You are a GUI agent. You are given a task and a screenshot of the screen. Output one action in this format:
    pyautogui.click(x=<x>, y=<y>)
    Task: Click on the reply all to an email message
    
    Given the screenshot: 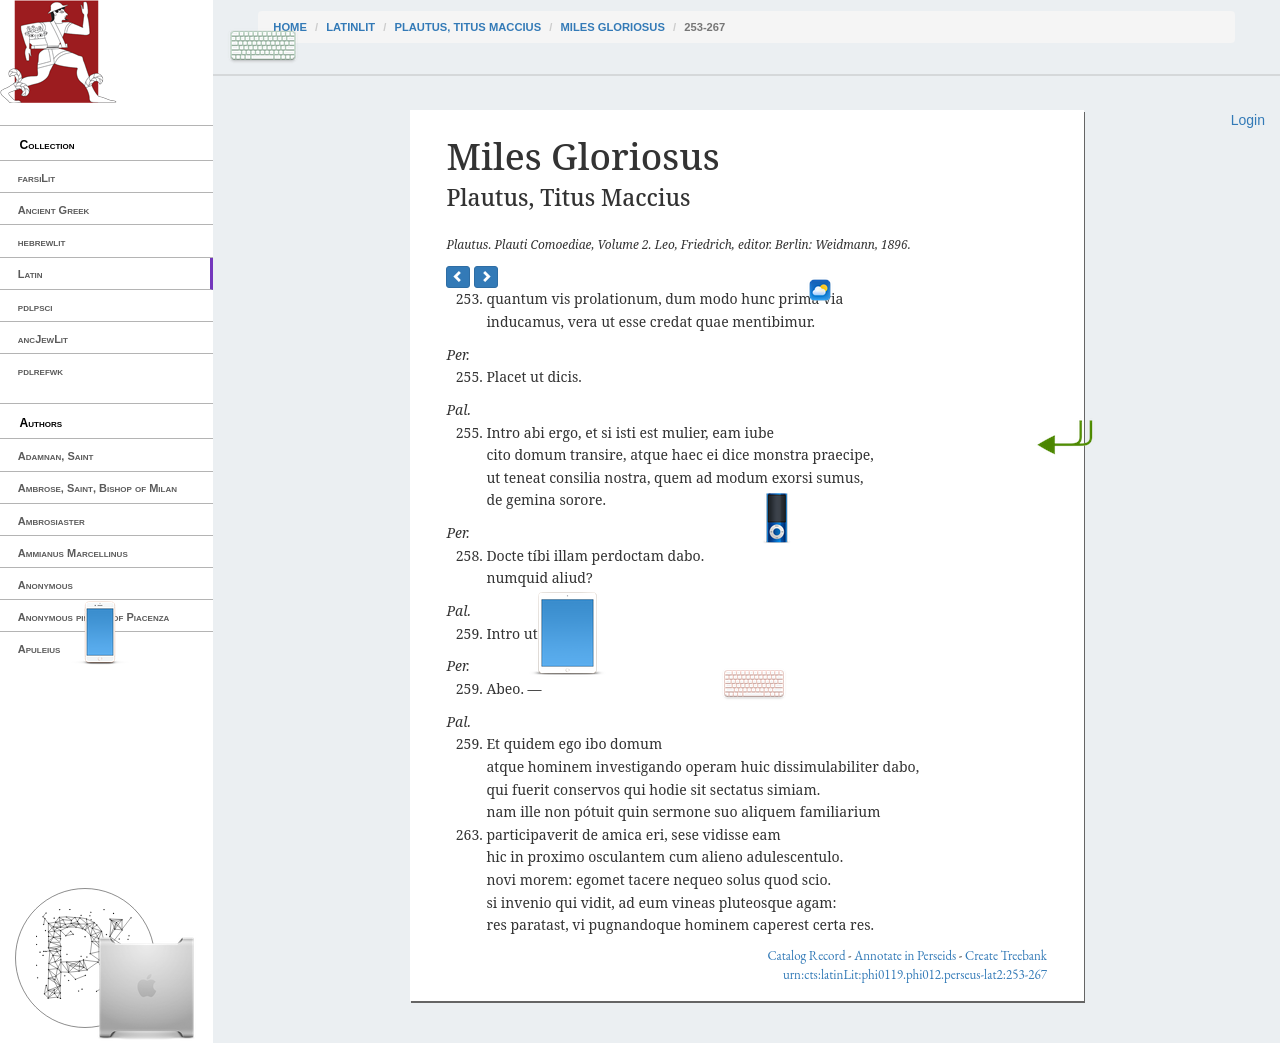 What is the action you would take?
    pyautogui.click(x=1064, y=437)
    